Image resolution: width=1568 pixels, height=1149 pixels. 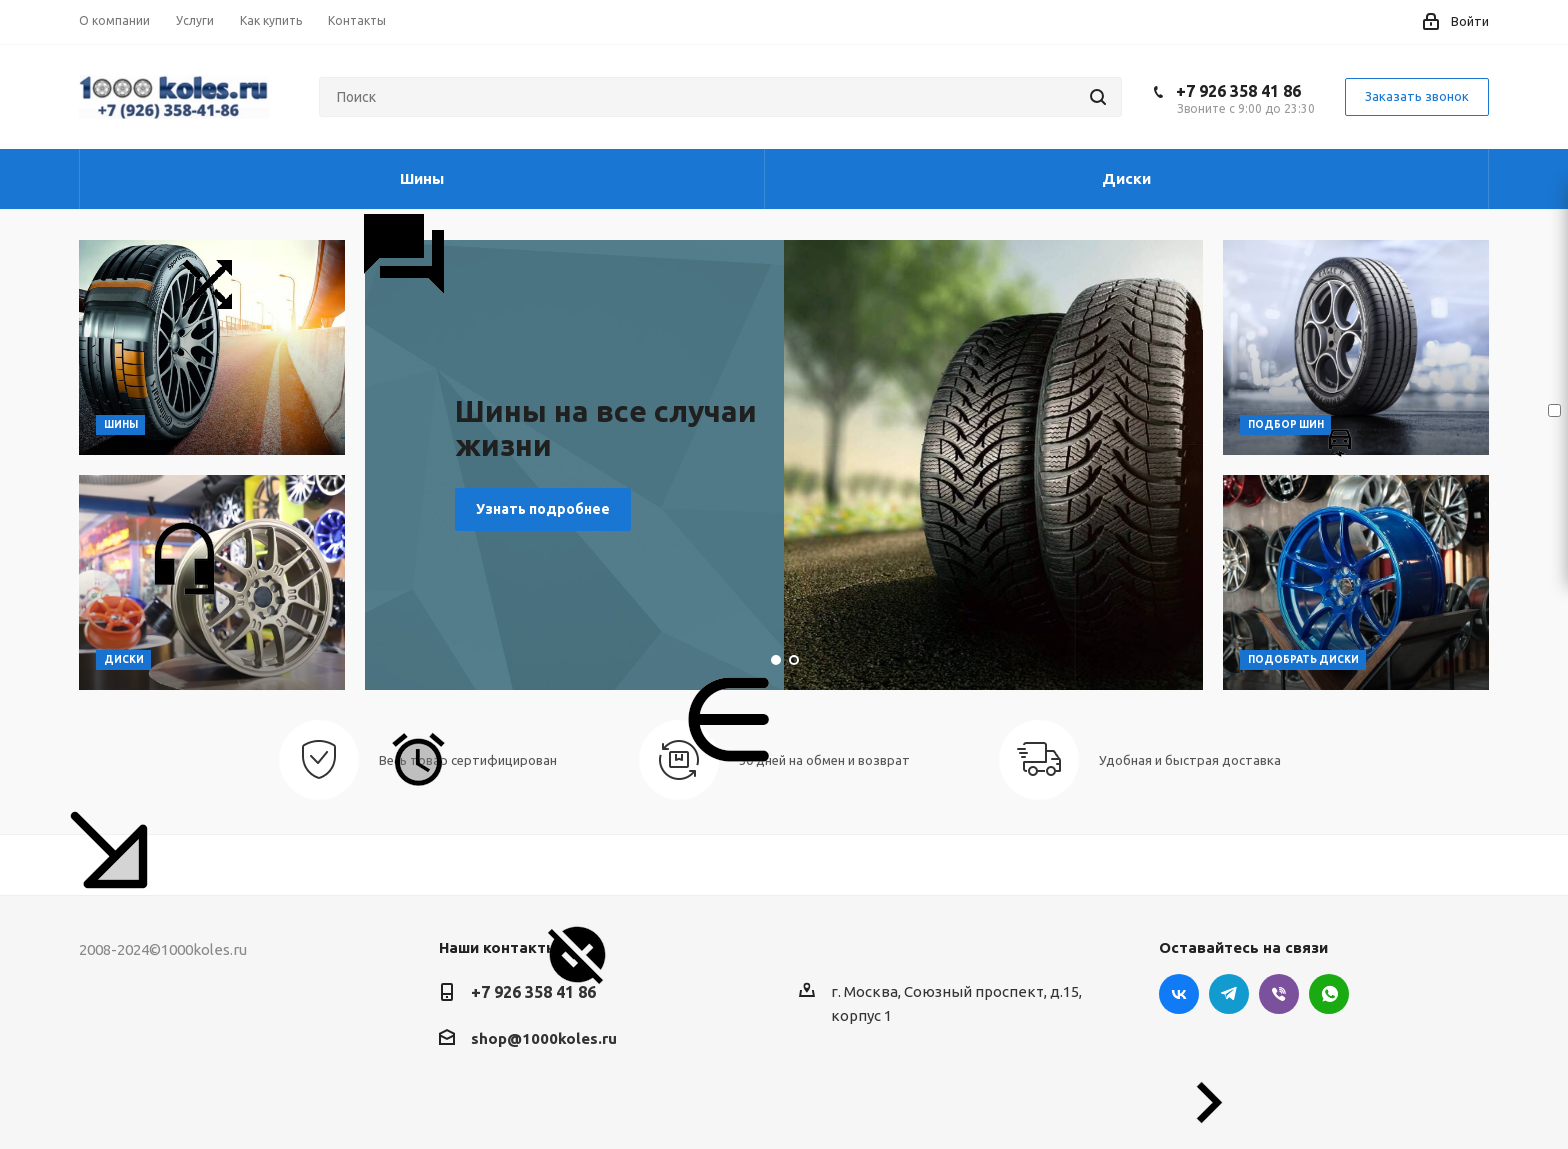 What do you see at coordinates (730, 719) in the screenshot?
I see `indicates set membership in mathematical notation` at bounding box center [730, 719].